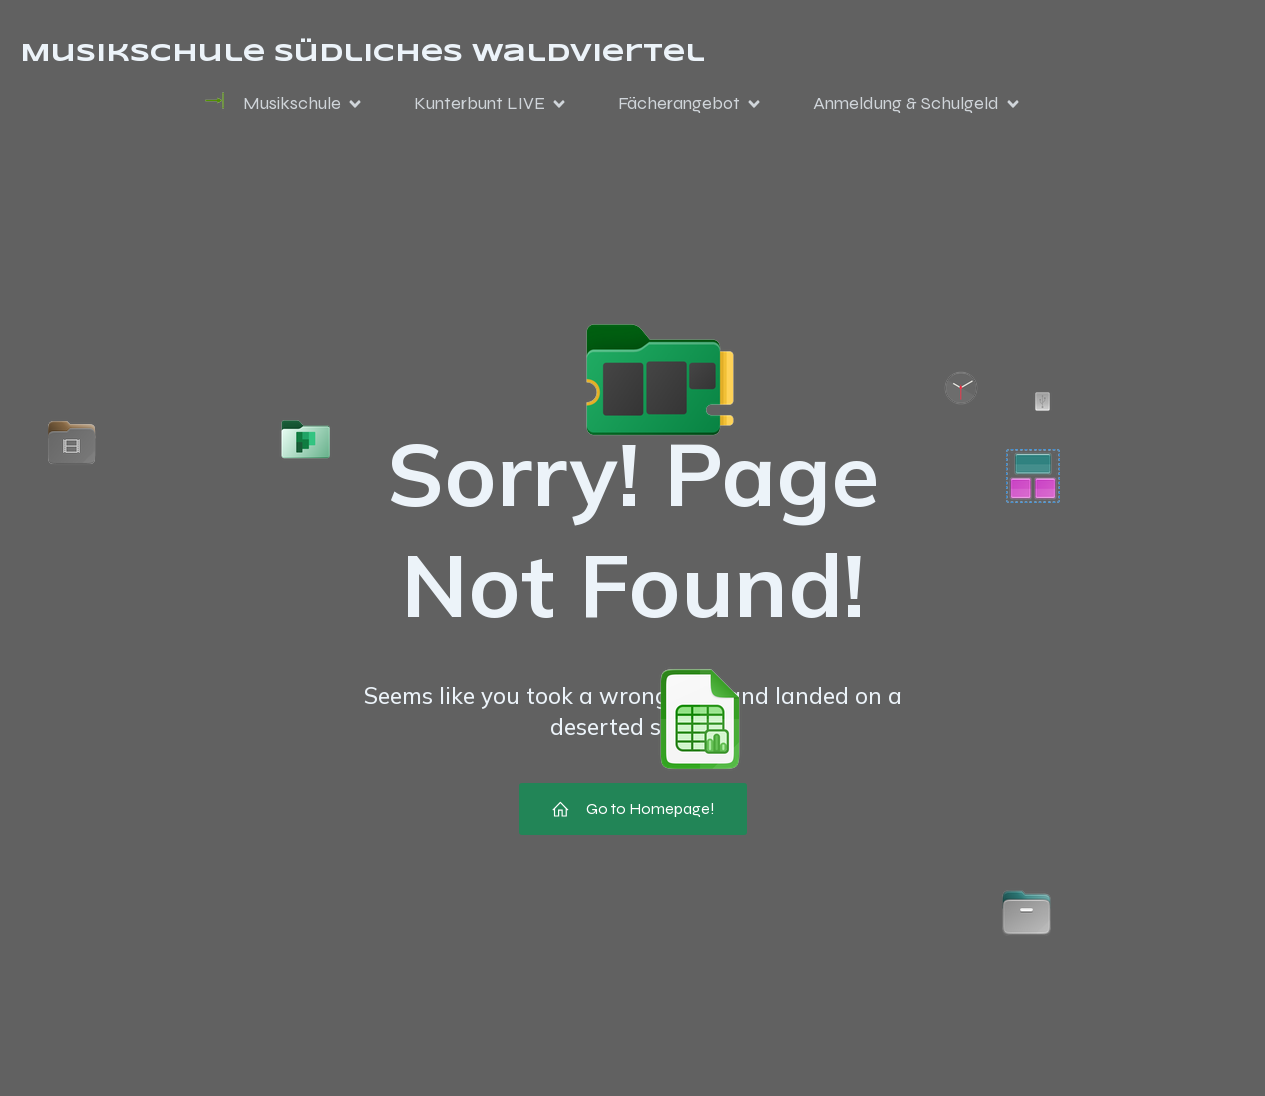 This screenshot has height=1096, width=1265. Describe the element at coordinates (656, 383) in the screenshot. I see `folder containing NVMe SSD storage files` at that location.